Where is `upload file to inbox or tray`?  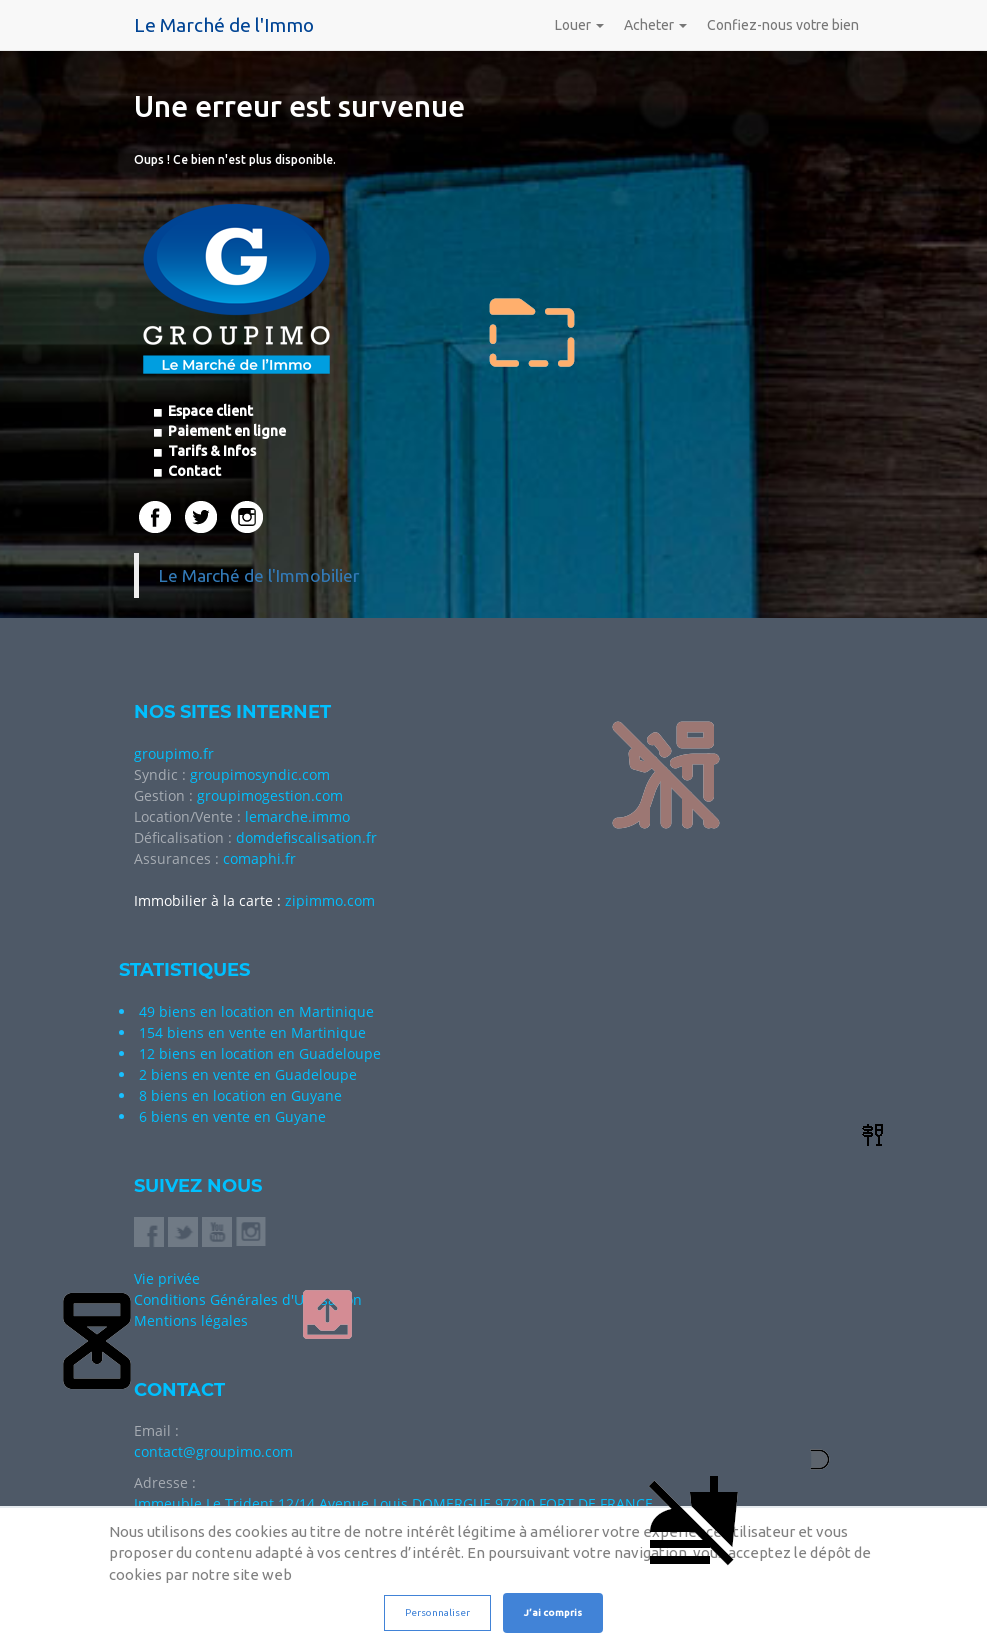 upload file to inbox or tray is located at coordinates (327, 1314).